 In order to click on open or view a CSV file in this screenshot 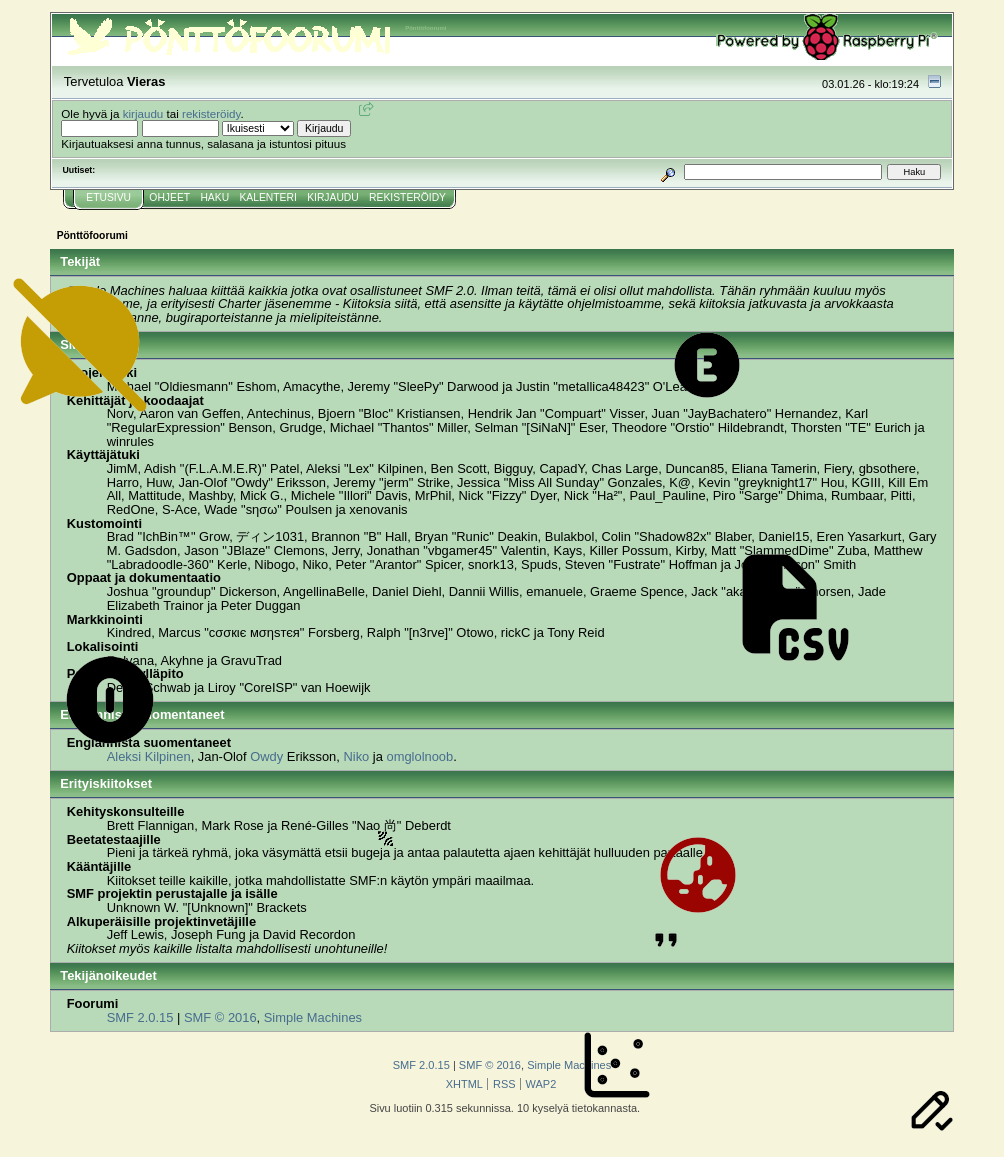, I will do `click(792, 604)`.